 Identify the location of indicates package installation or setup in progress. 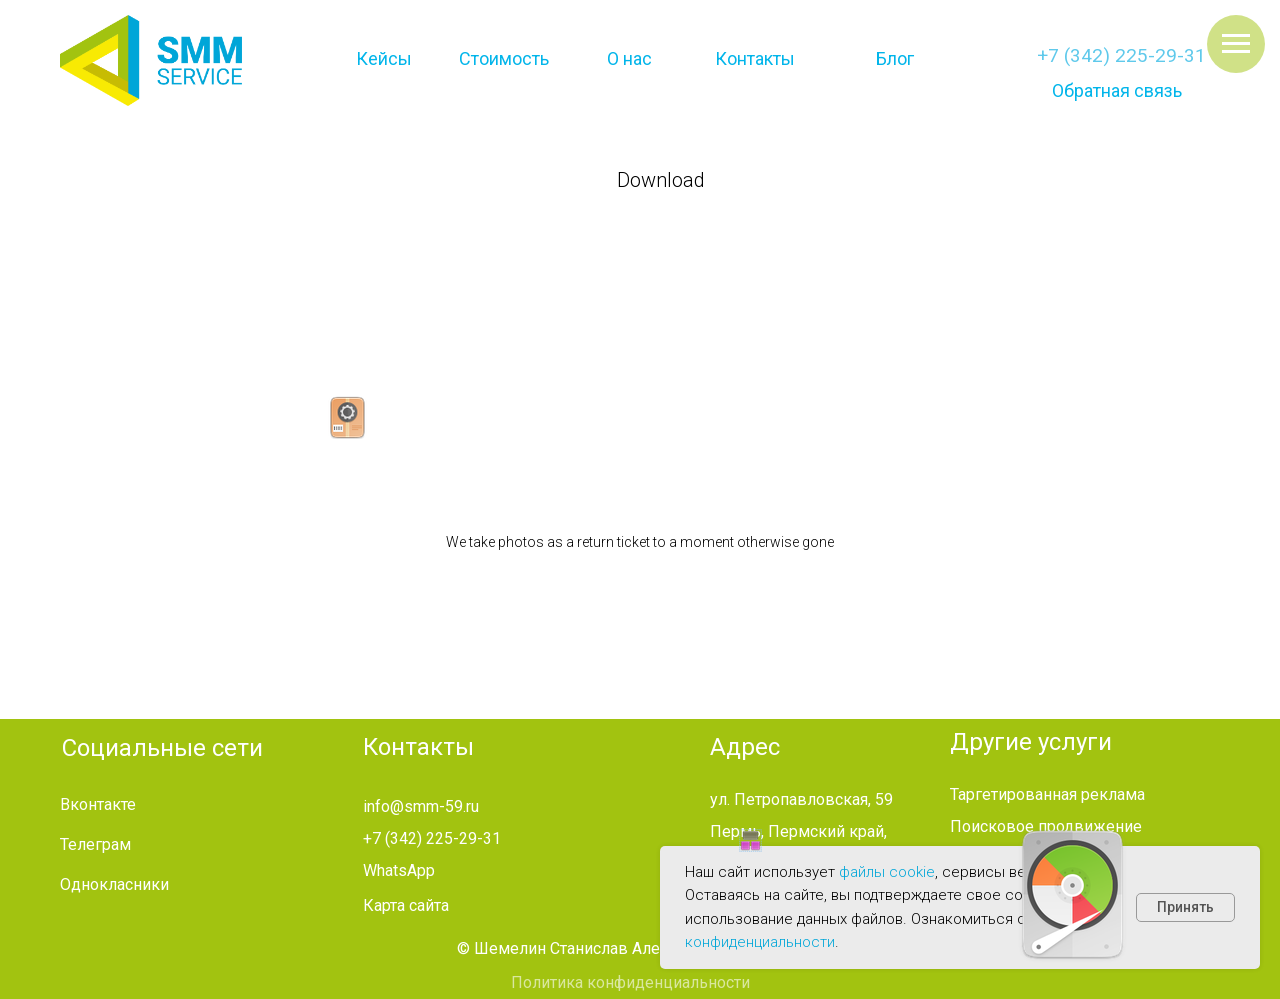
(347, 417).